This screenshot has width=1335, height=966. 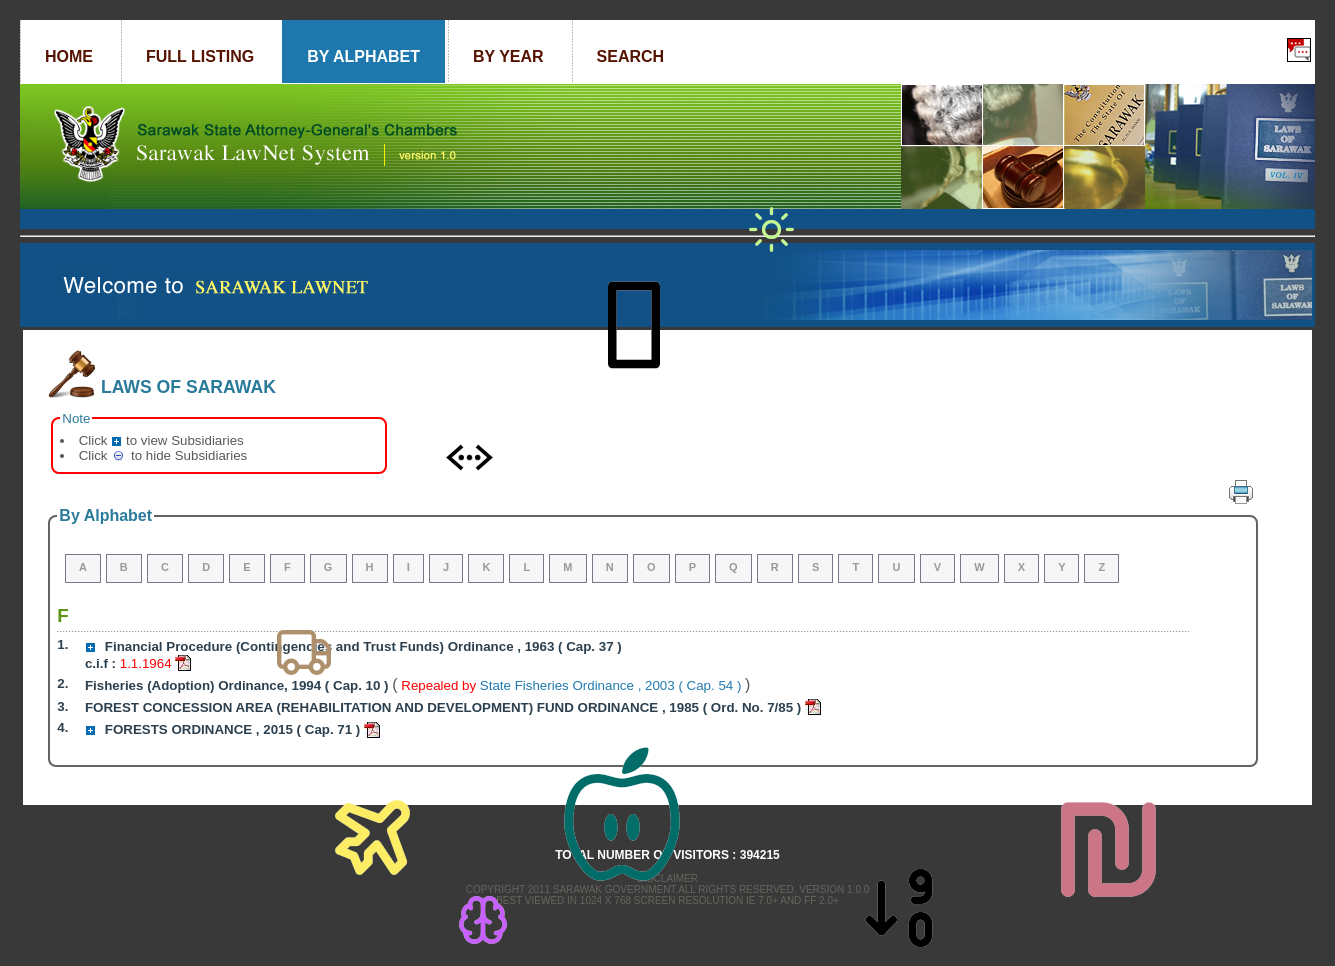 I want to click on national geographic brand logo, so click(x=634, y=325).